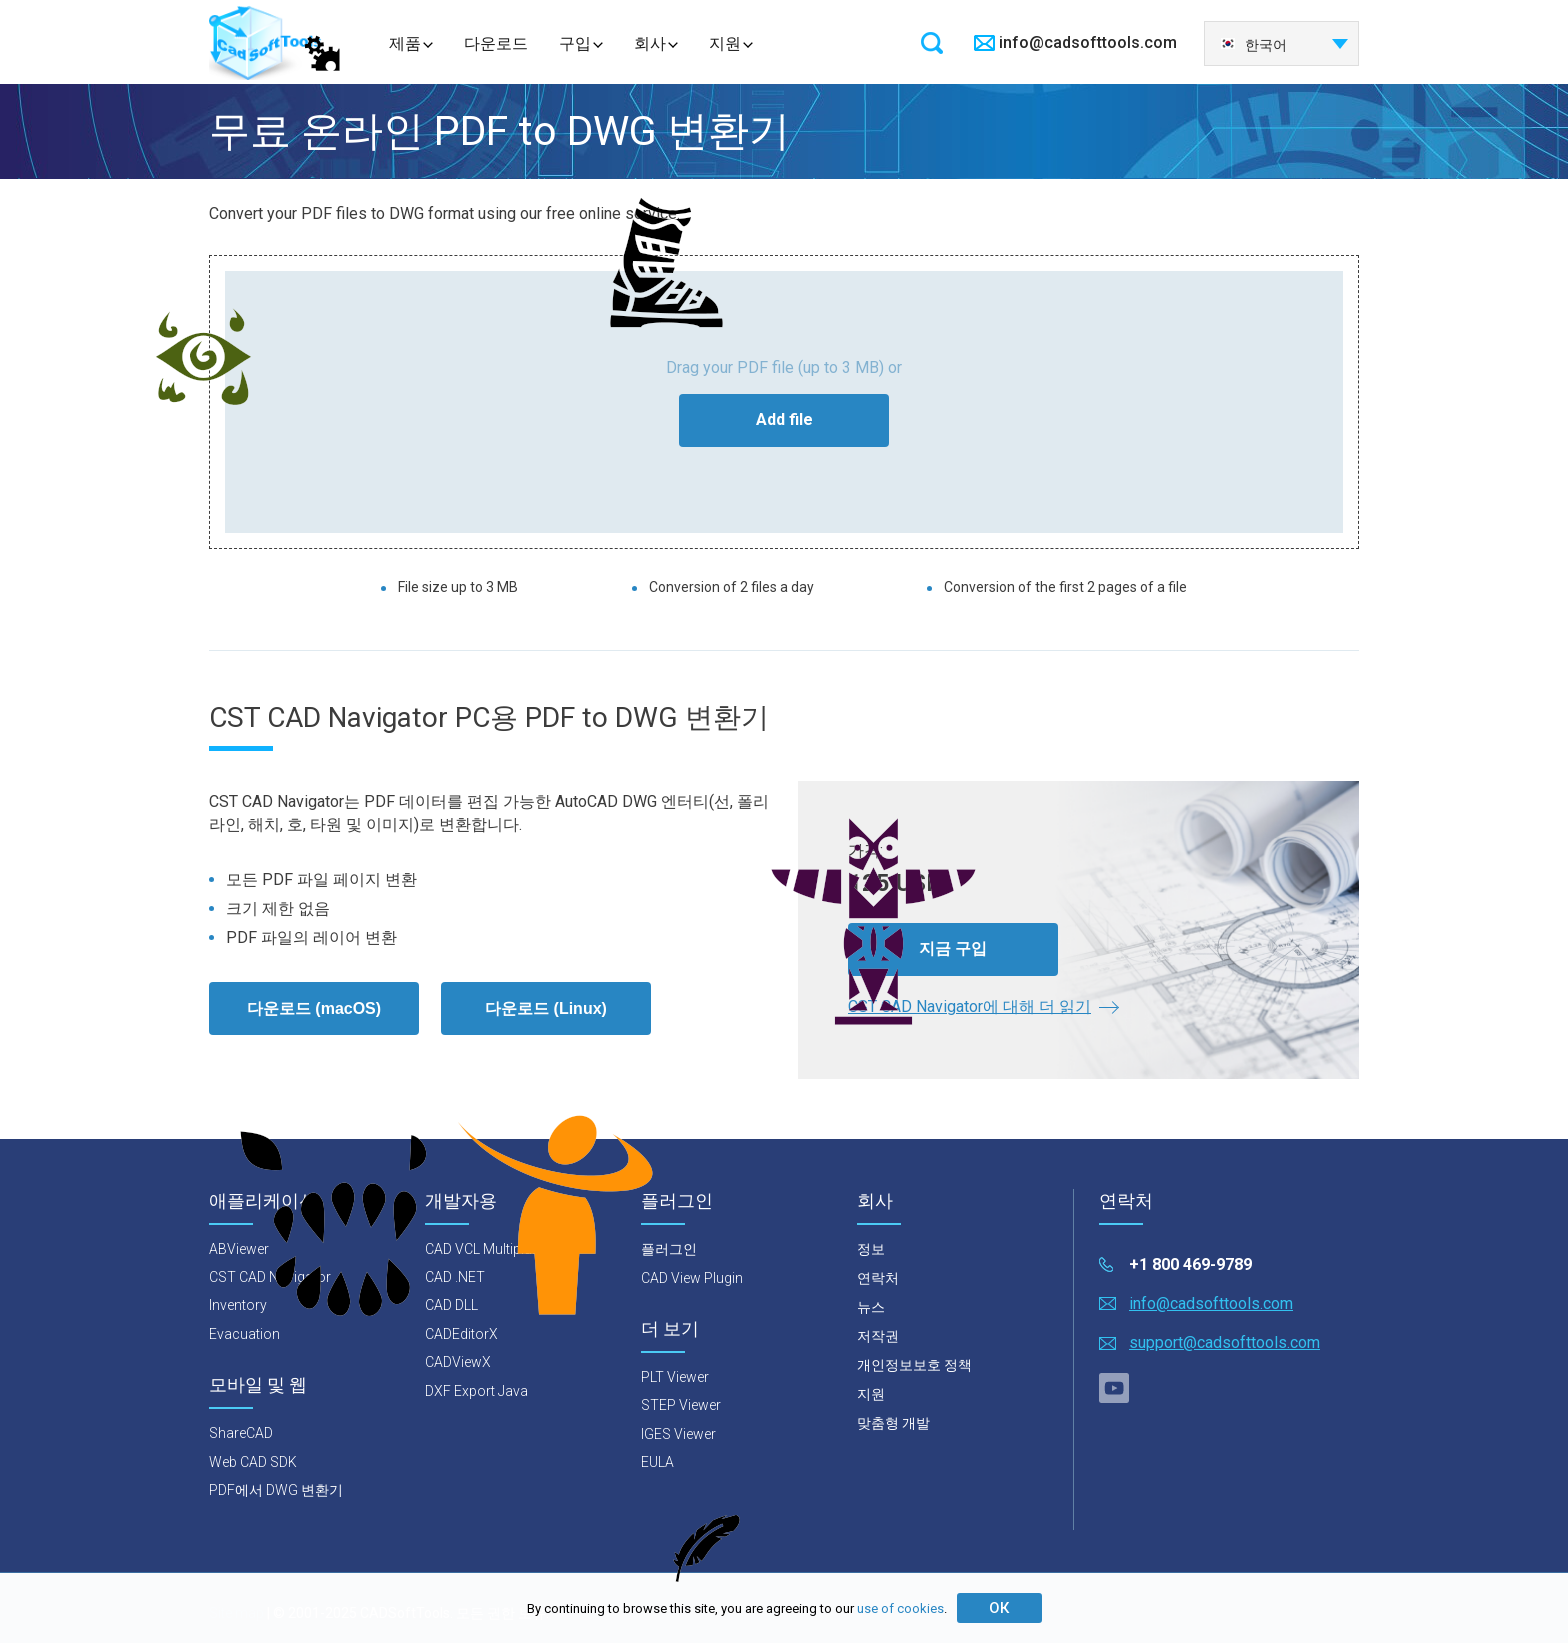 Image resolution: width=1568 pixels, height=1643 pixels. What do you see at coordinates (203, 357) in the screenshot?
I see `activate fire vision or enhanced sight ability` at bounding box center [203, 357].